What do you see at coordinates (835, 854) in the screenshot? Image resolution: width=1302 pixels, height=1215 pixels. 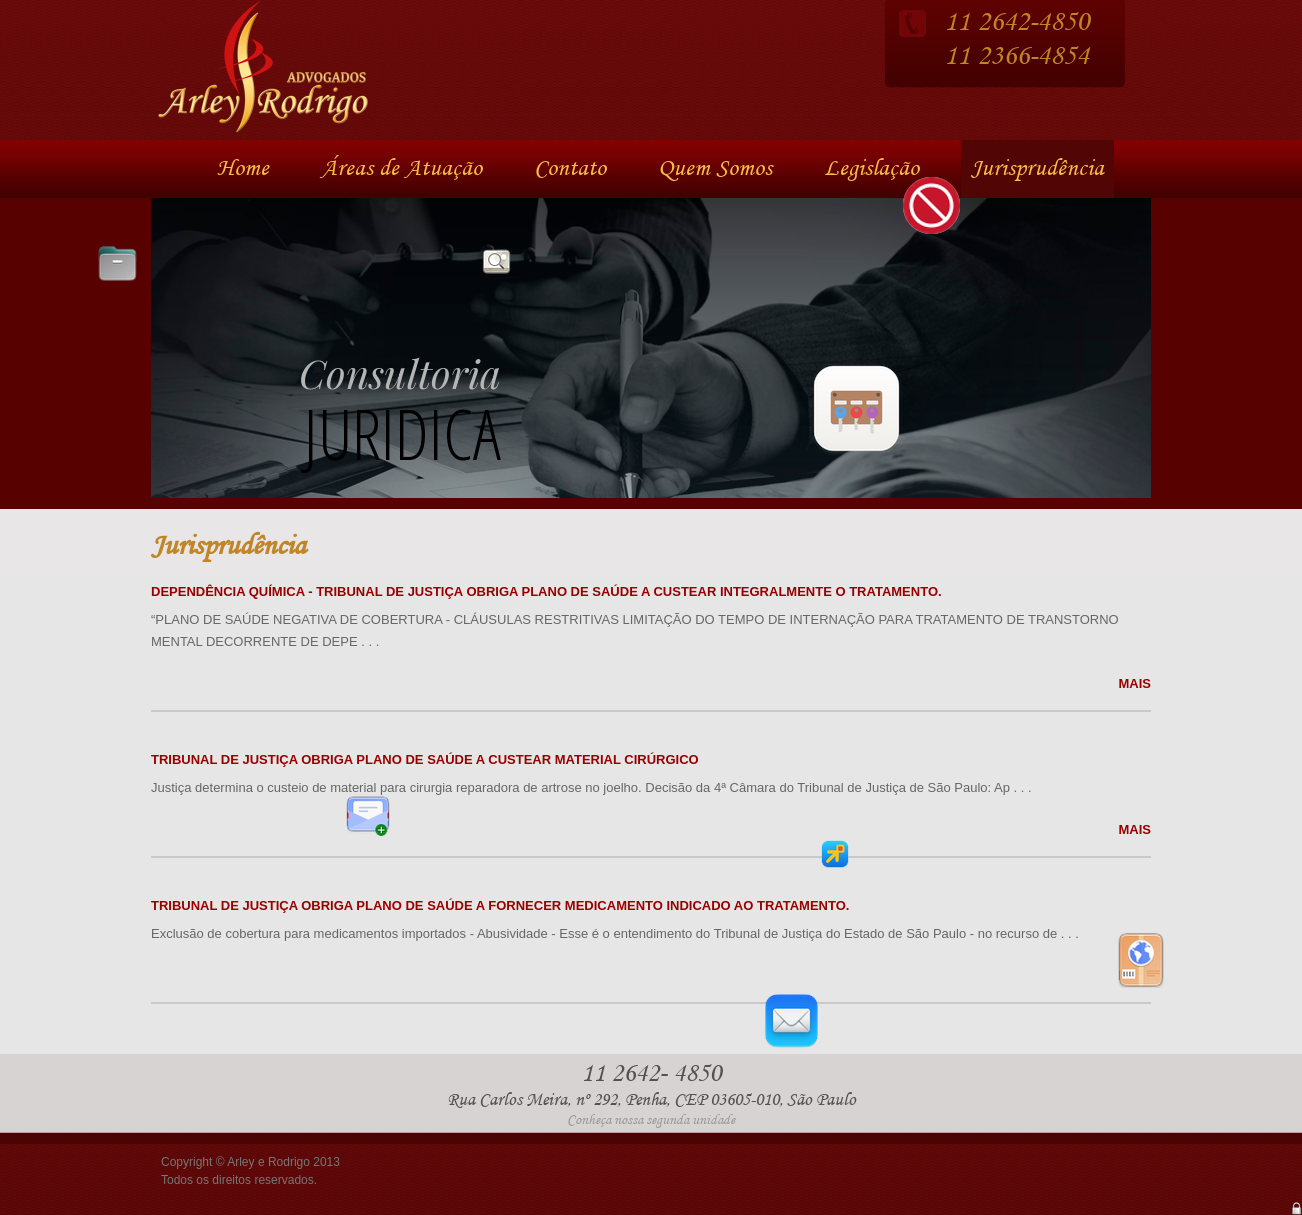 I see `launch VMware Remote Console application` at bounding box center [835, 854].